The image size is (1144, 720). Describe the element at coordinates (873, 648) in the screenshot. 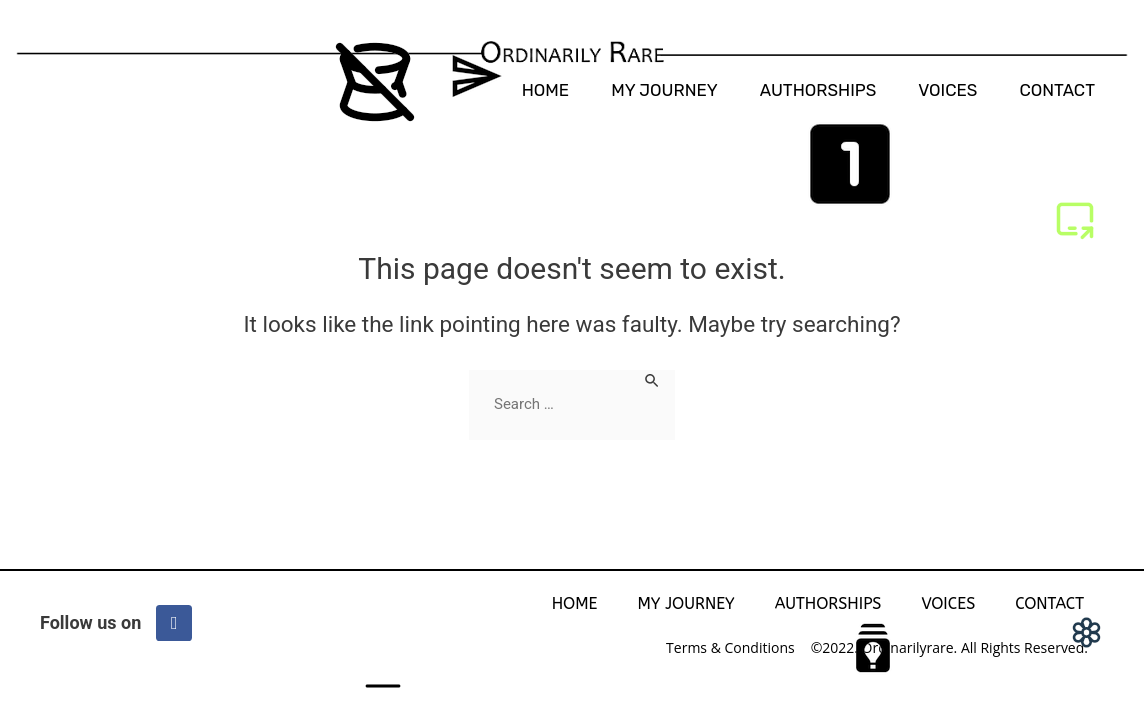

I see `view batch prediction results` at that location.